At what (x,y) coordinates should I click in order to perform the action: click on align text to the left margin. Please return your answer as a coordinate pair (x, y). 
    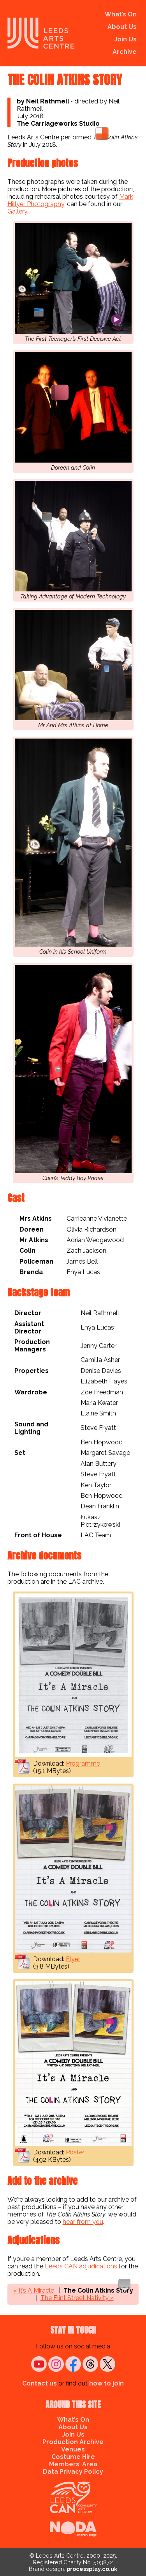
    Looking at the image, I should click on (128, 847).